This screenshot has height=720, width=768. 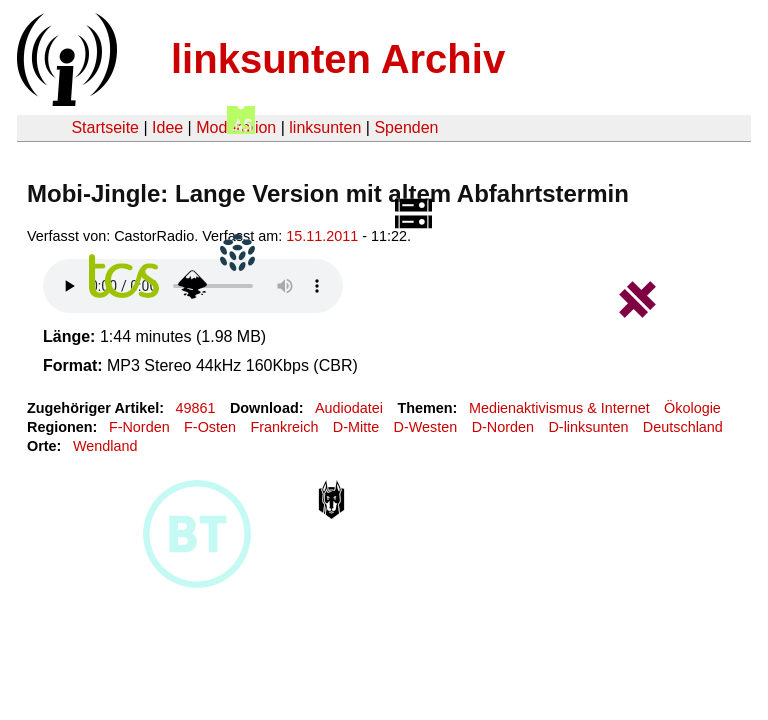 What do you see at coordinates (124, 276) in the screenshot?
I see `Tata Consultancy Services company logo` at bounding box center [124, 276].